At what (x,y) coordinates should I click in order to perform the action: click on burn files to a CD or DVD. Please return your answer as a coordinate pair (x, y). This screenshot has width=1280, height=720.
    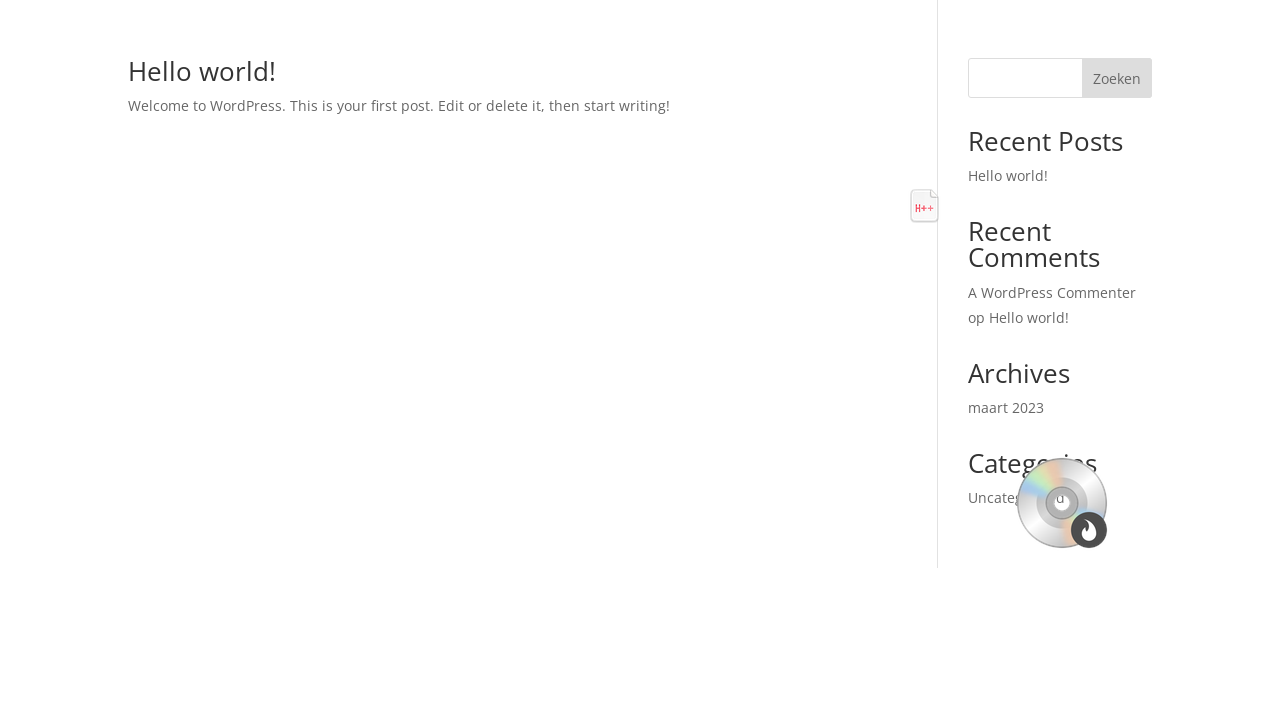
    Looking at the image, I should click on (1062, 503).